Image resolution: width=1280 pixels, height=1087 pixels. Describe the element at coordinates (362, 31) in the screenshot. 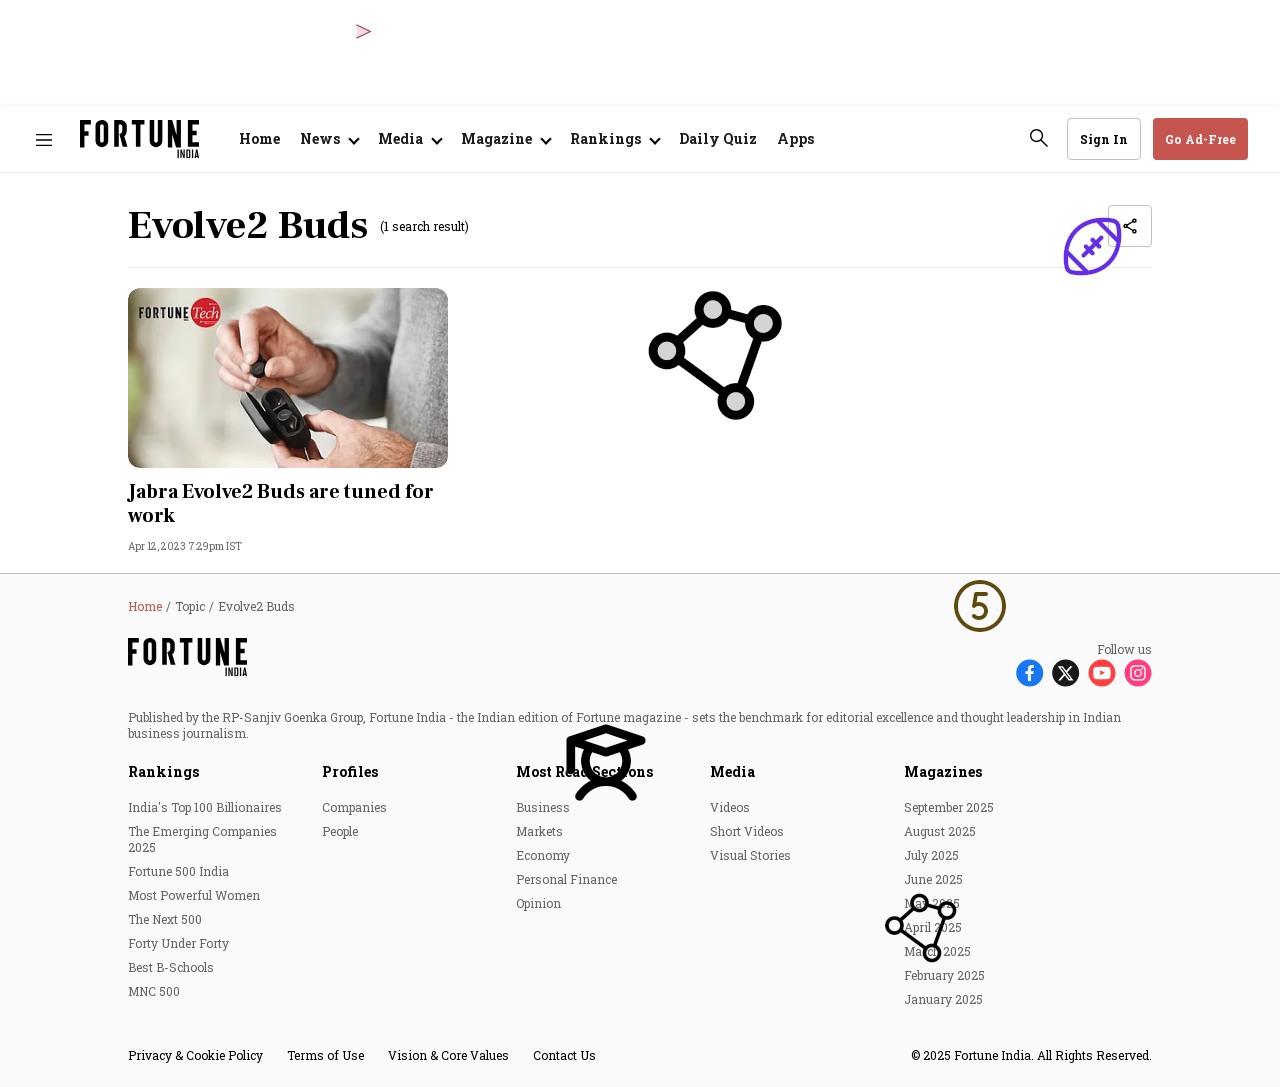

I see `navigate to the next item` at that location.